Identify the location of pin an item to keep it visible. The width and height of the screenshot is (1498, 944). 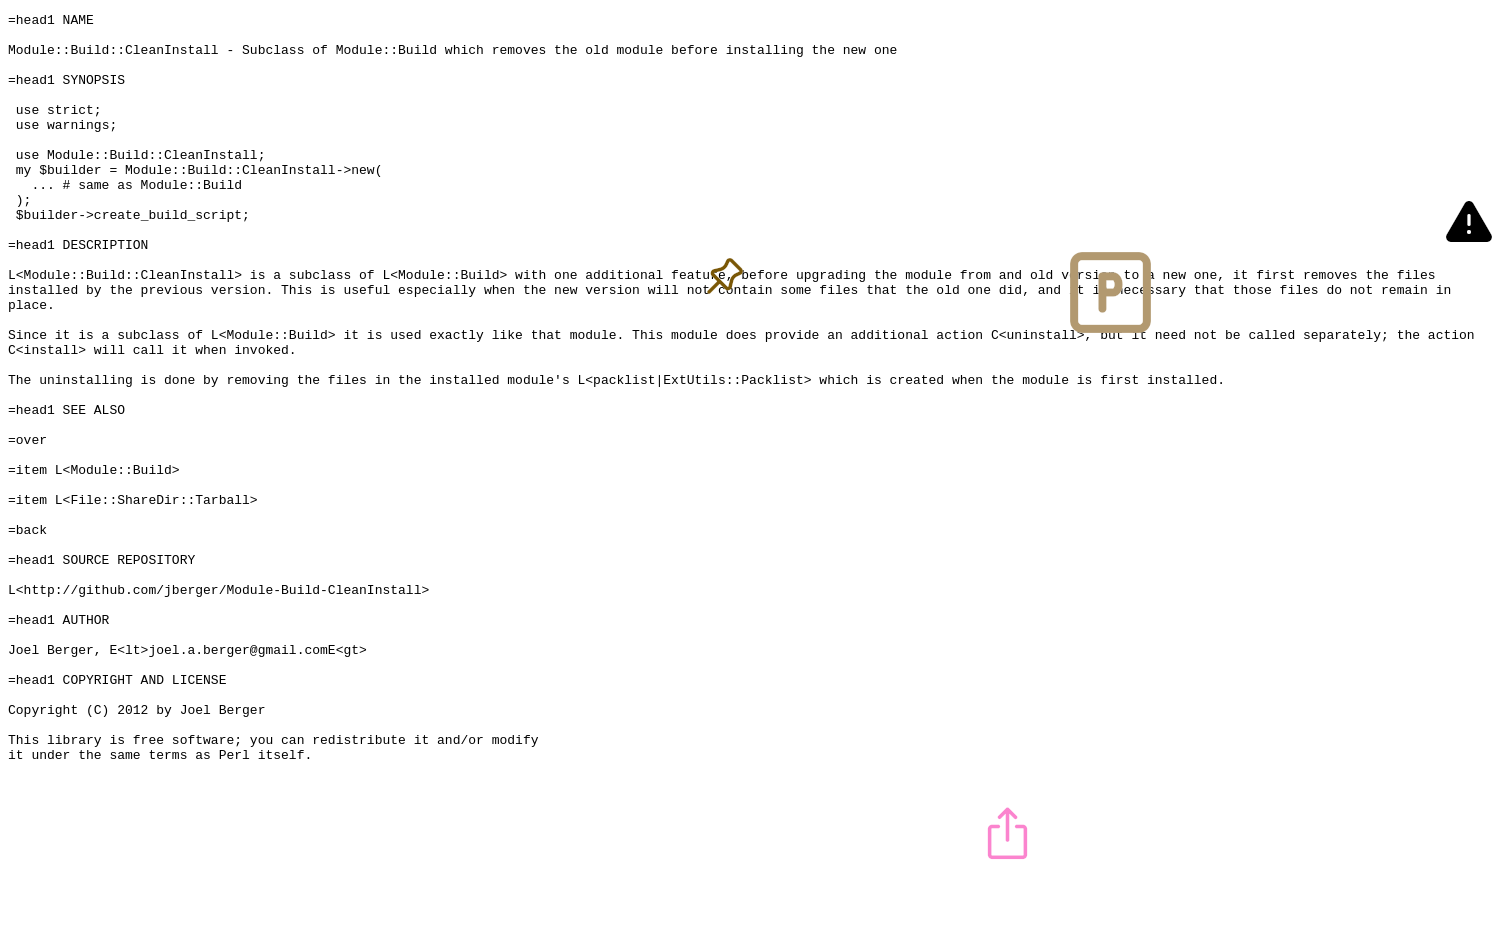
(725, 276).